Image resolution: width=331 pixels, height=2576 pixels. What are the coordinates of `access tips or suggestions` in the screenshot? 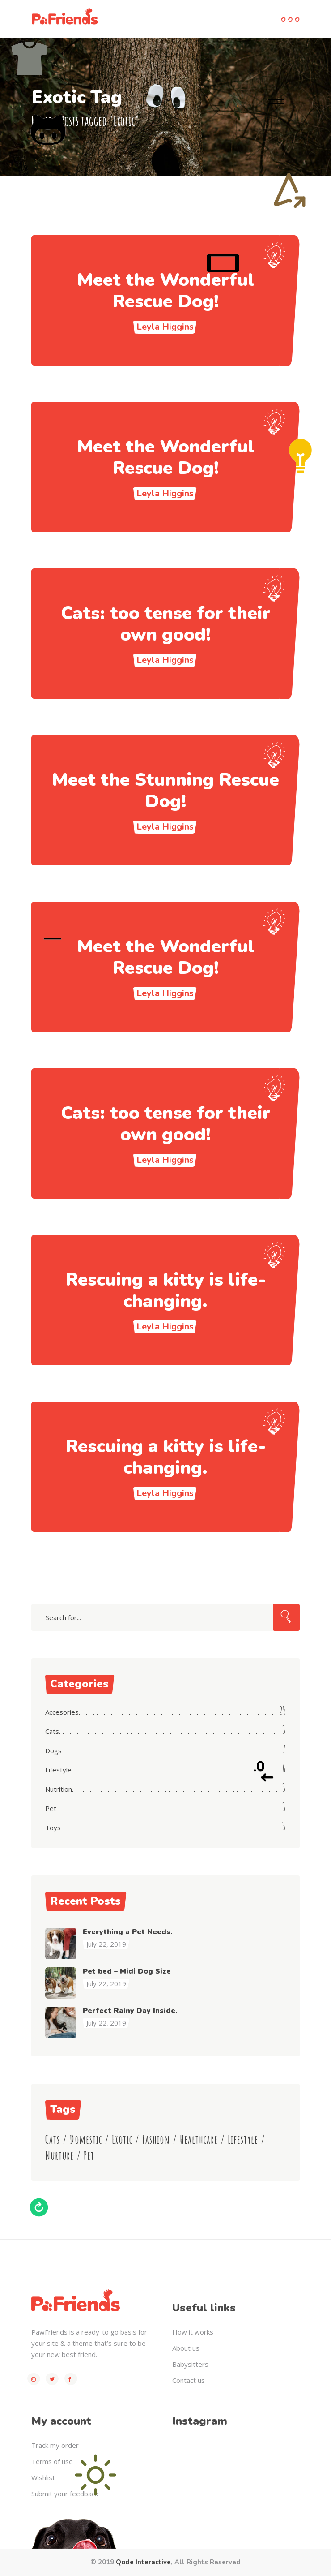 It's located at (300, 456).